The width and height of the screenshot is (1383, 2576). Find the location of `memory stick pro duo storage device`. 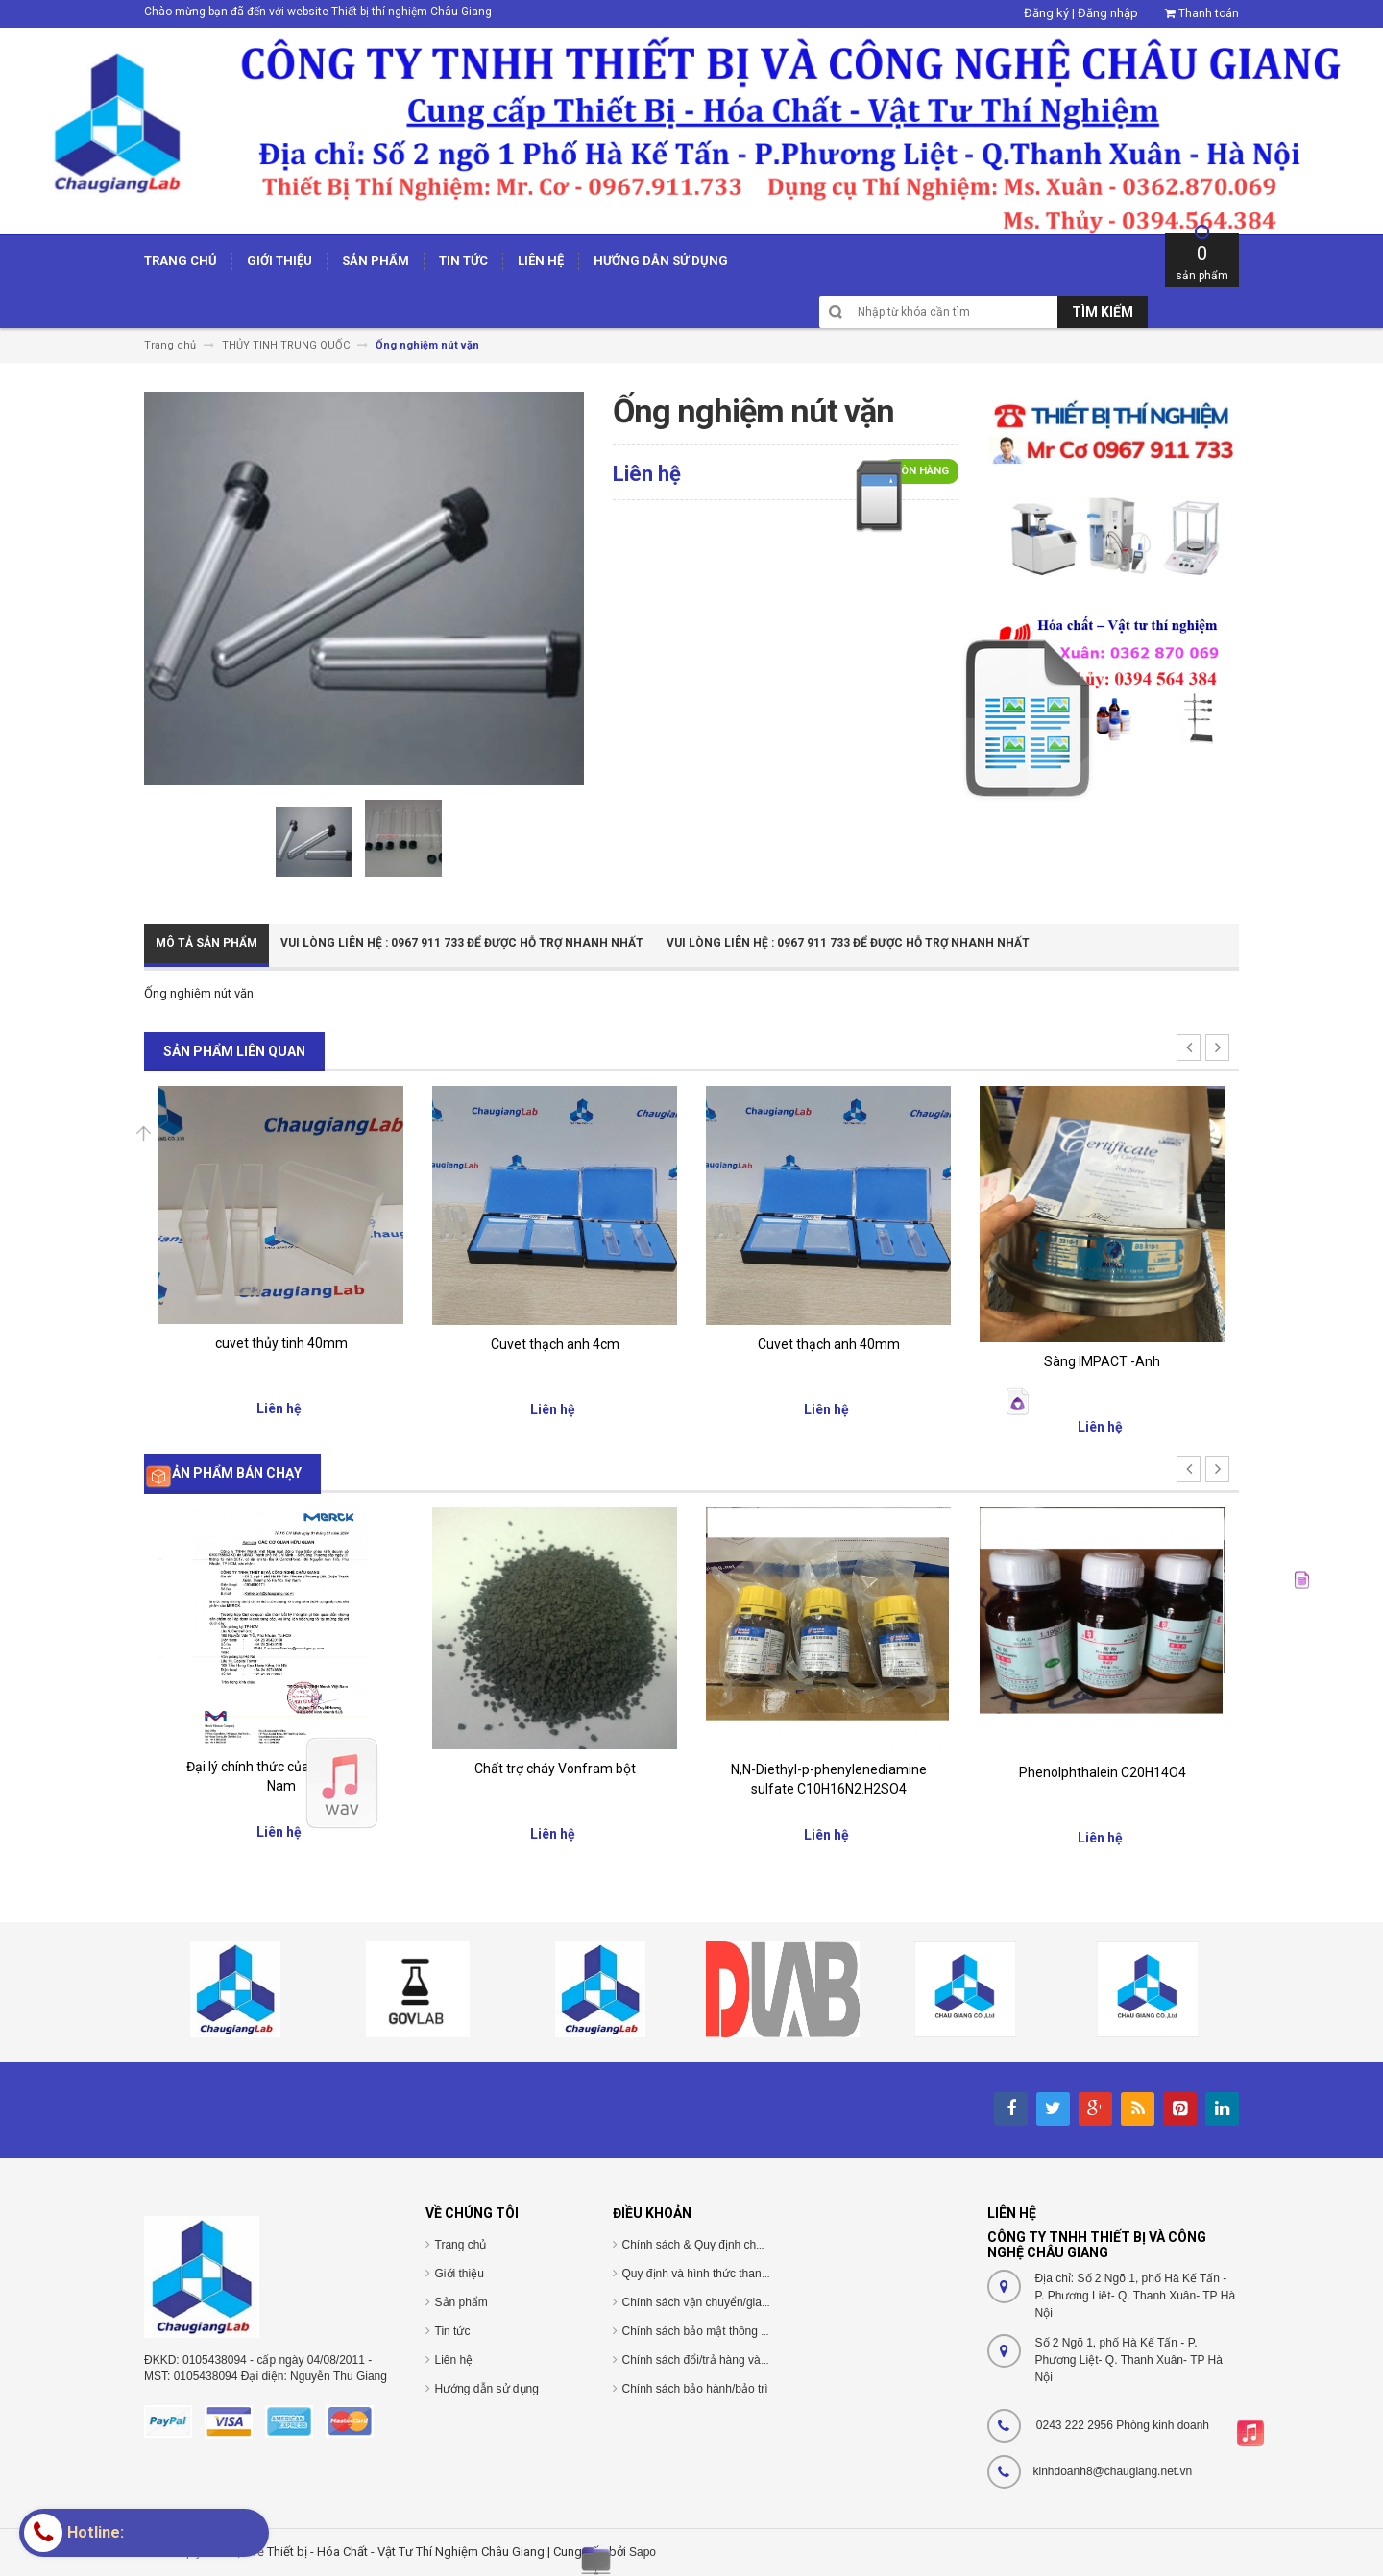

memory stick pro duo storage device is located at coordinates (879, 496).